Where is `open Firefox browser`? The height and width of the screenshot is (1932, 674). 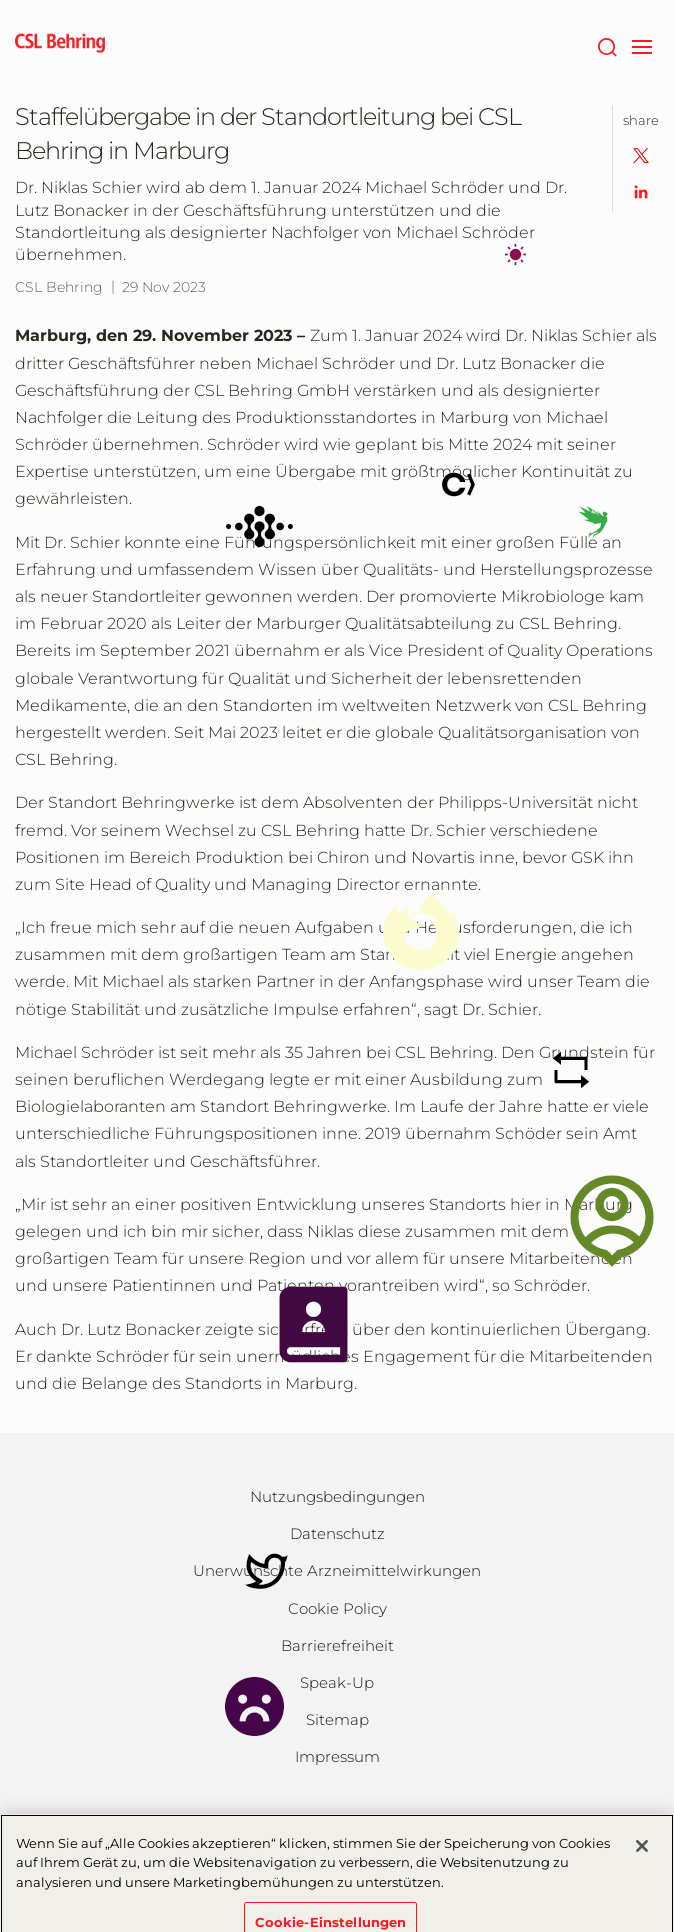 open Firefox browser is located at coordinates (421, 931).